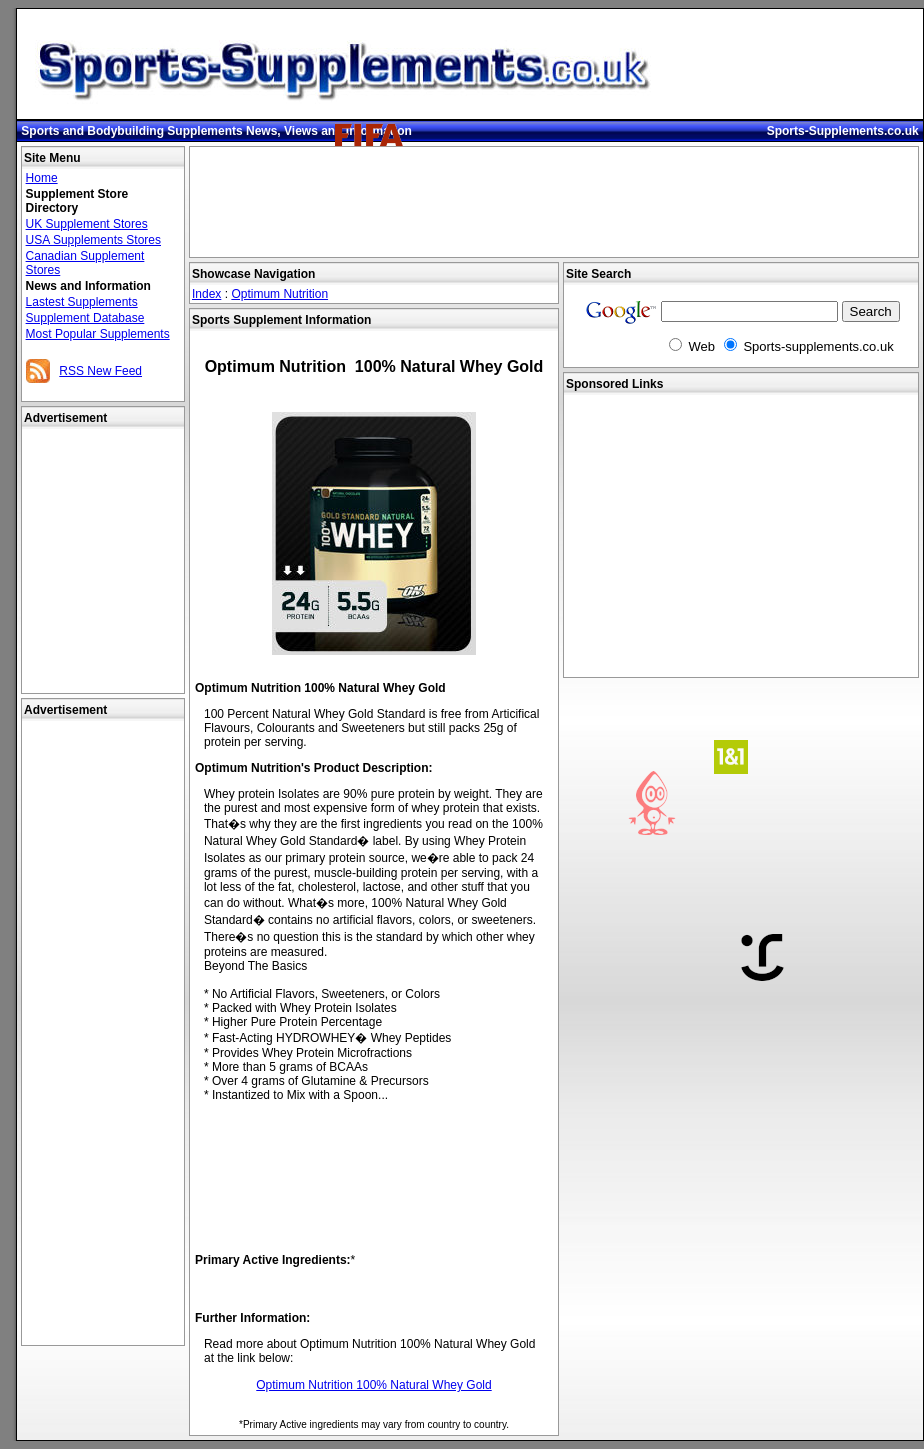  What do you see at coordinates (652, 803) in the screenshot?
I see `visit the CodeProject website` at bounding box center [652, 803].